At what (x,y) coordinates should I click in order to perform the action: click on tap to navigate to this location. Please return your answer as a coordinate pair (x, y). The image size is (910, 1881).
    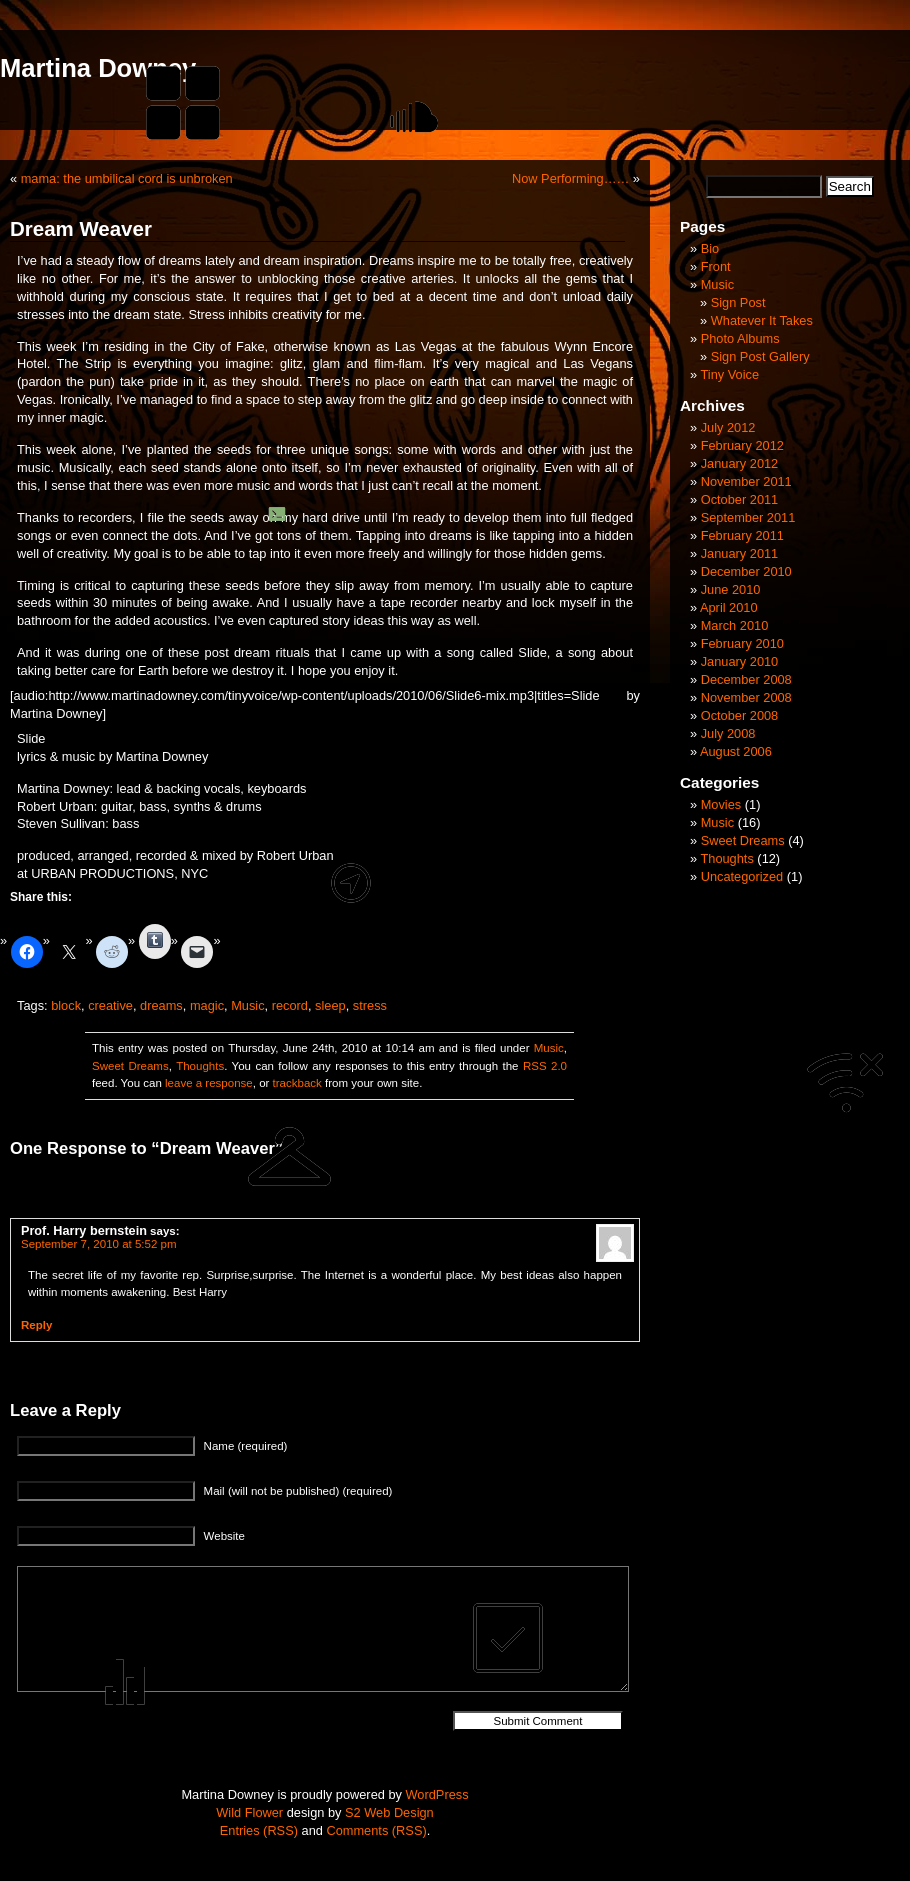
    Looking at the image, I should click on (351, 883).